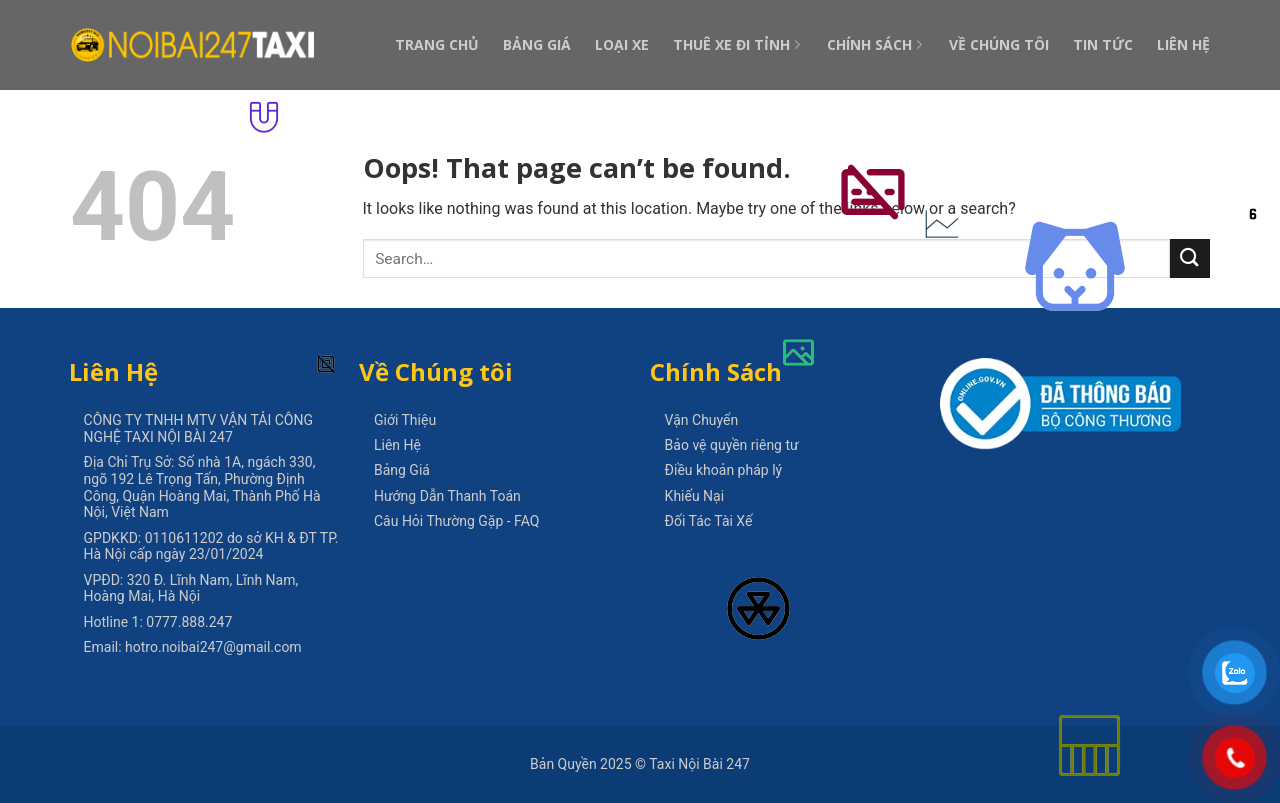 This screenshot has height=803, width=1280. What do you see at coordinates (942, 224) in the screenshot?
I see `view analytics or performance data` at bounding box center [942, 224].